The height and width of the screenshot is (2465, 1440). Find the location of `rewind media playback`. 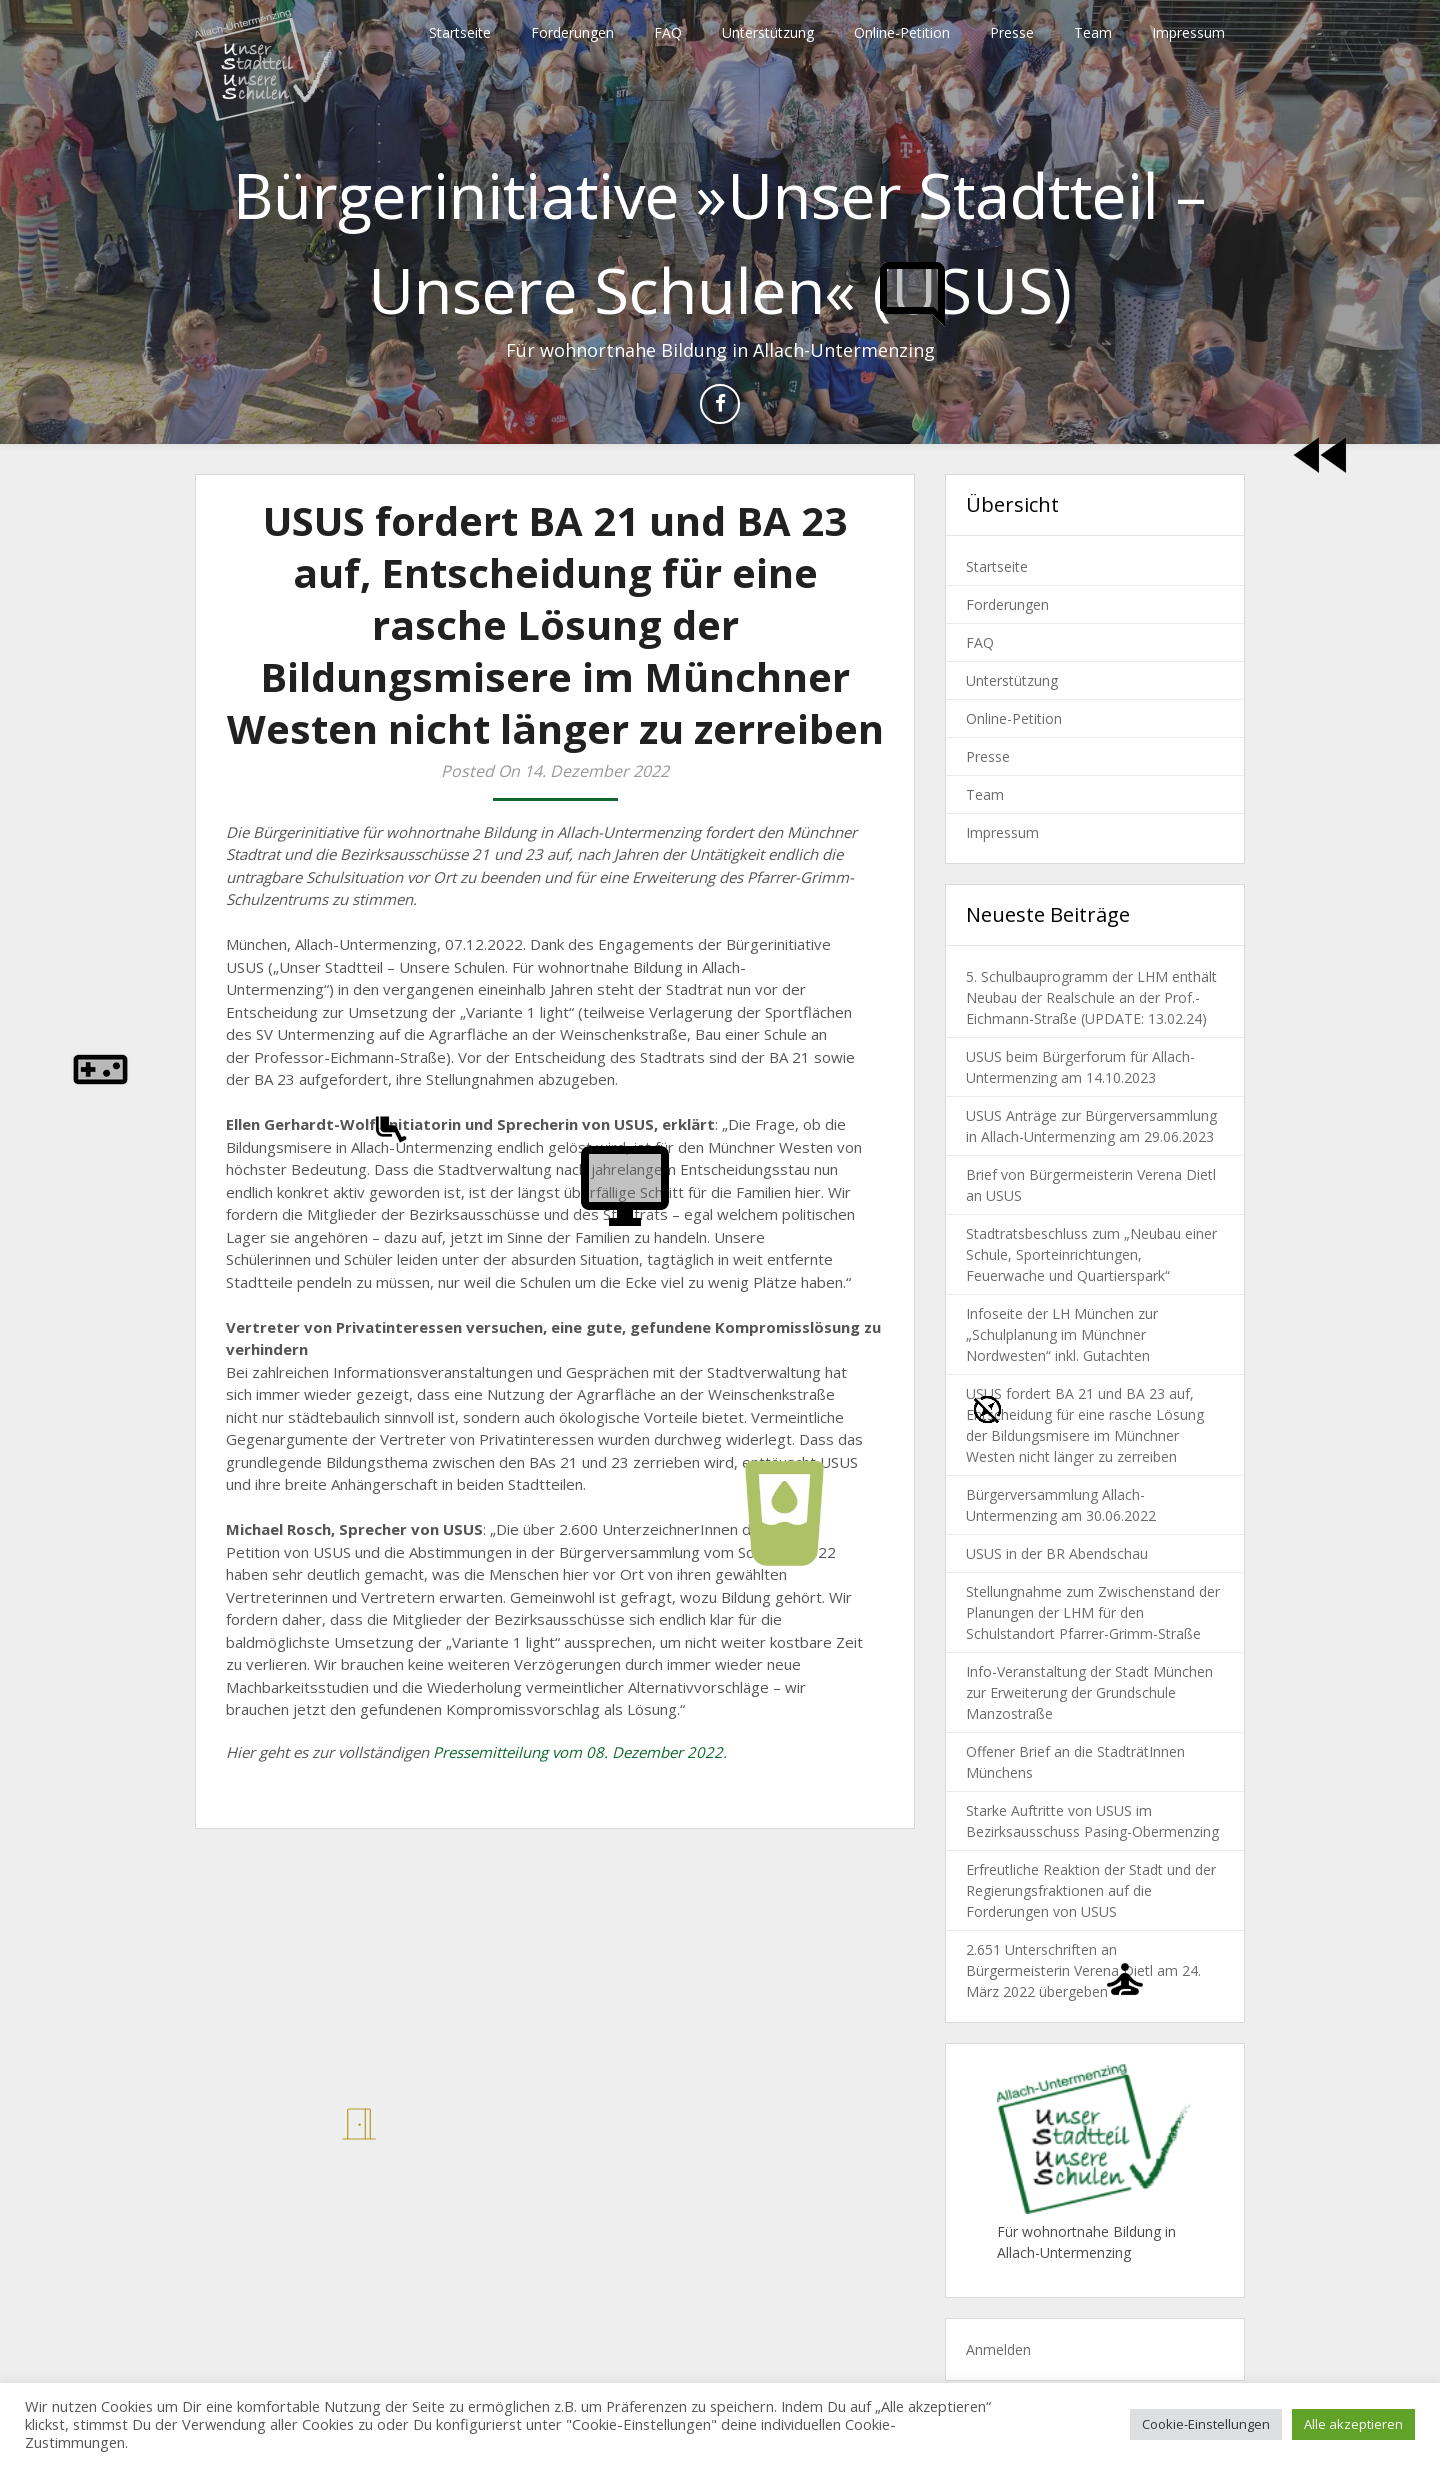

rewind media playback is located at coordinates (1322, 455).